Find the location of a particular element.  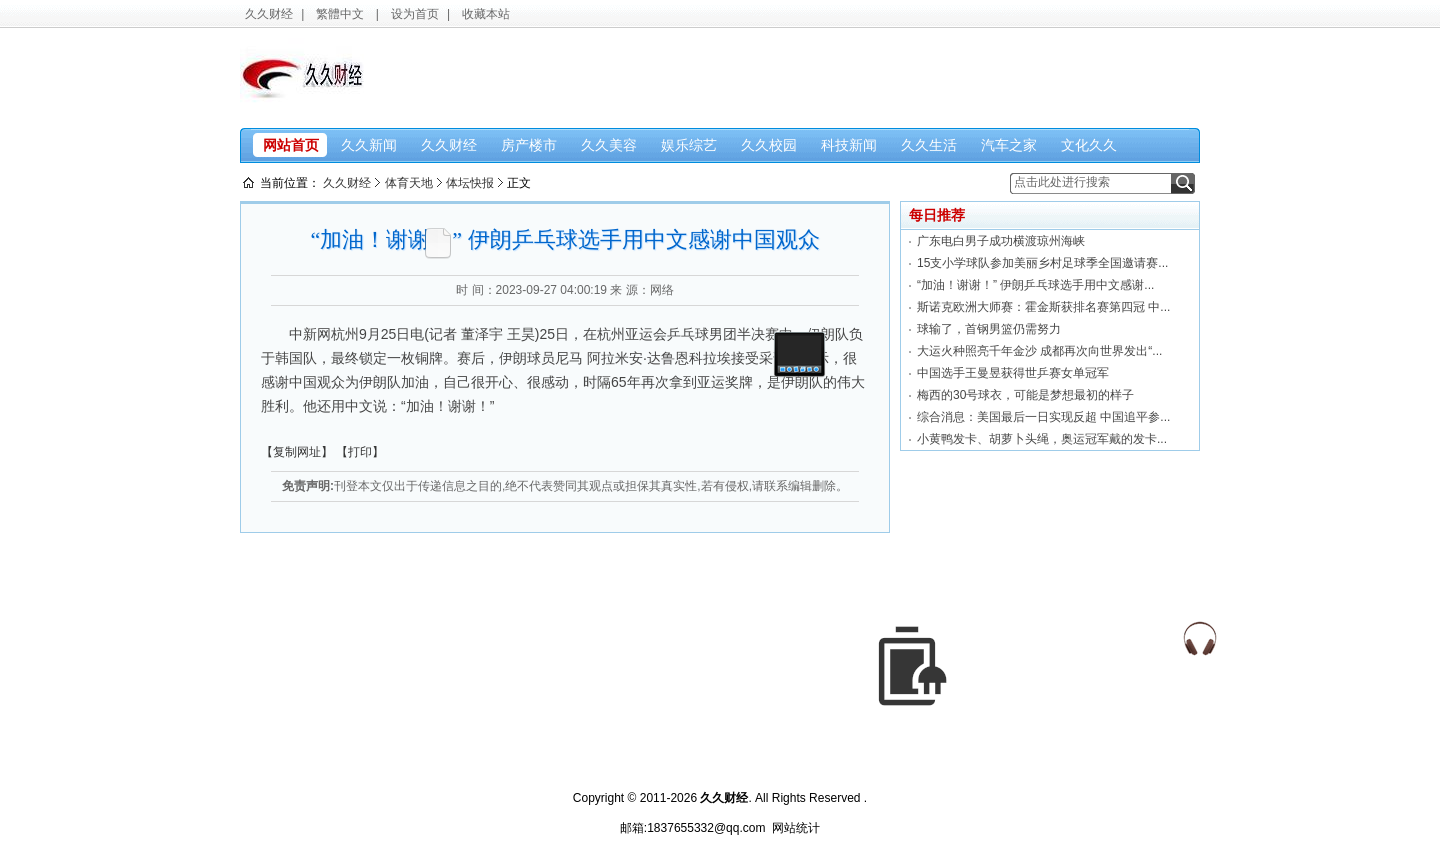

access the dock settings or preferences is located at coordinates (799, 354).